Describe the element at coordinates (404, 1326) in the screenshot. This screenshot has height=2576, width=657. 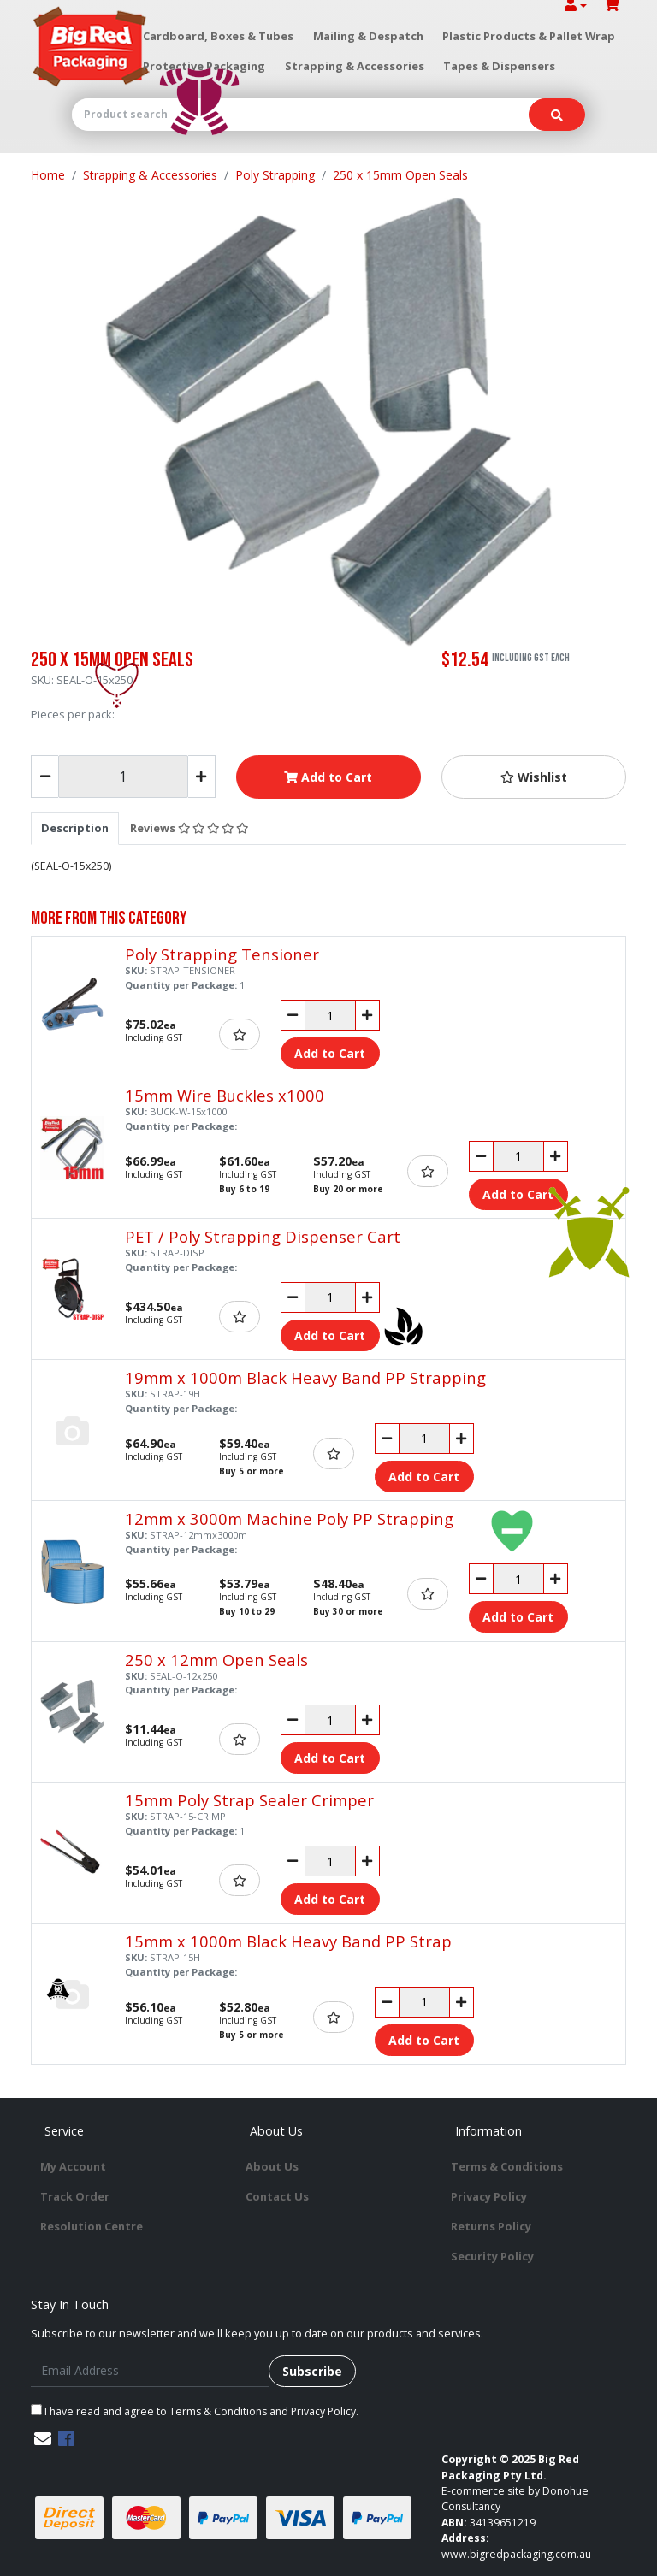
I see `indicates eco-friendly or organic option` at that location.